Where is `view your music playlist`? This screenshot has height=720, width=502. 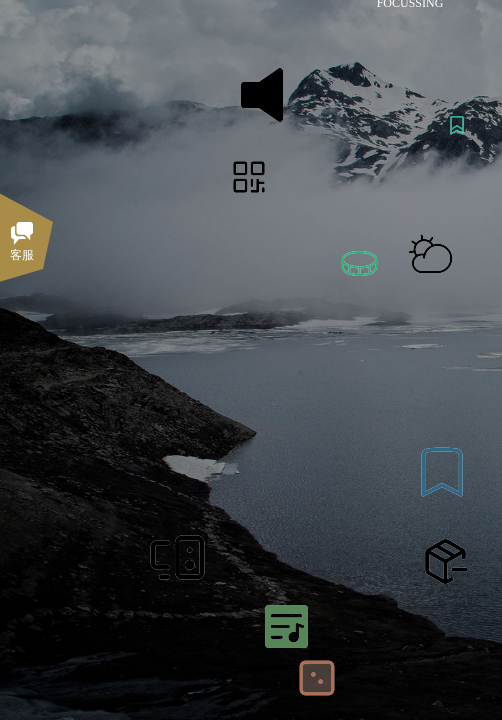 view your music playlist is located at coordinates (286, 626).